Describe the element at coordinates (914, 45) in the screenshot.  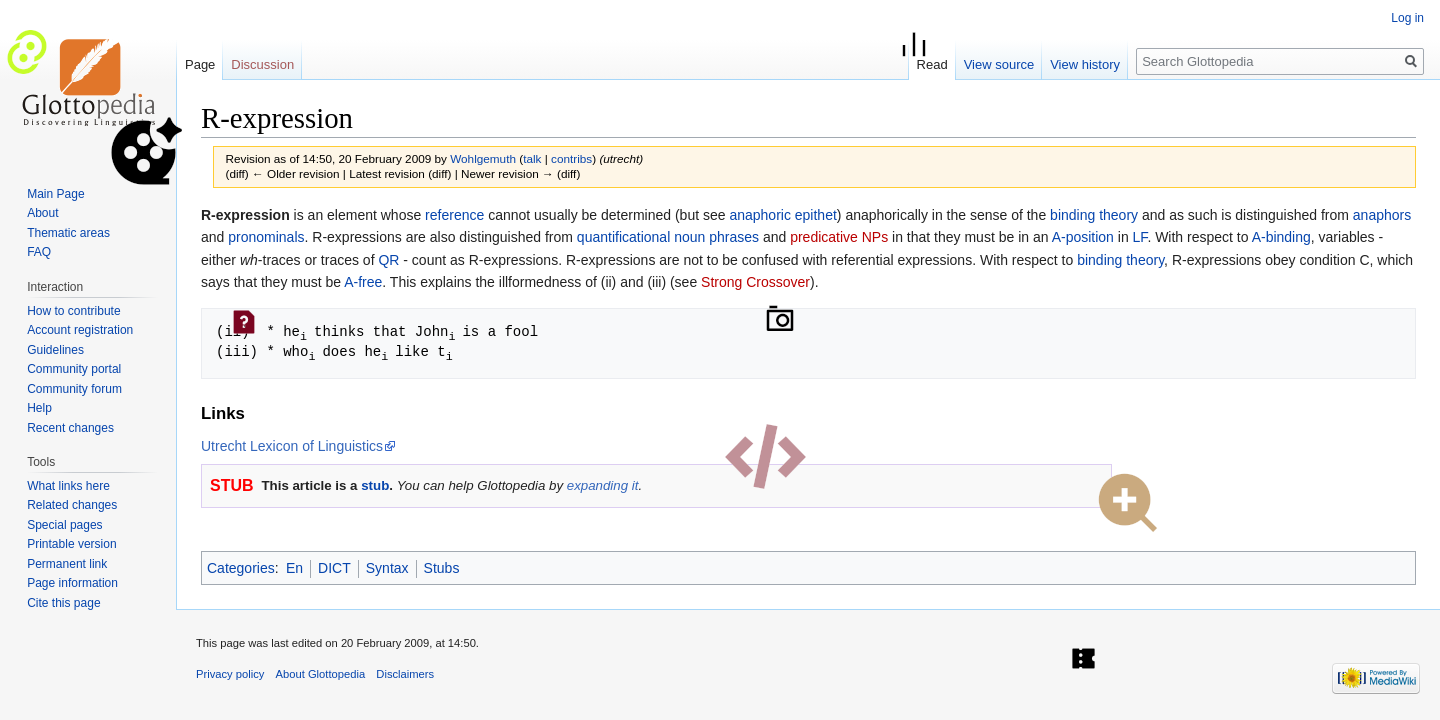
I see `view analytics and statistics` at that location.